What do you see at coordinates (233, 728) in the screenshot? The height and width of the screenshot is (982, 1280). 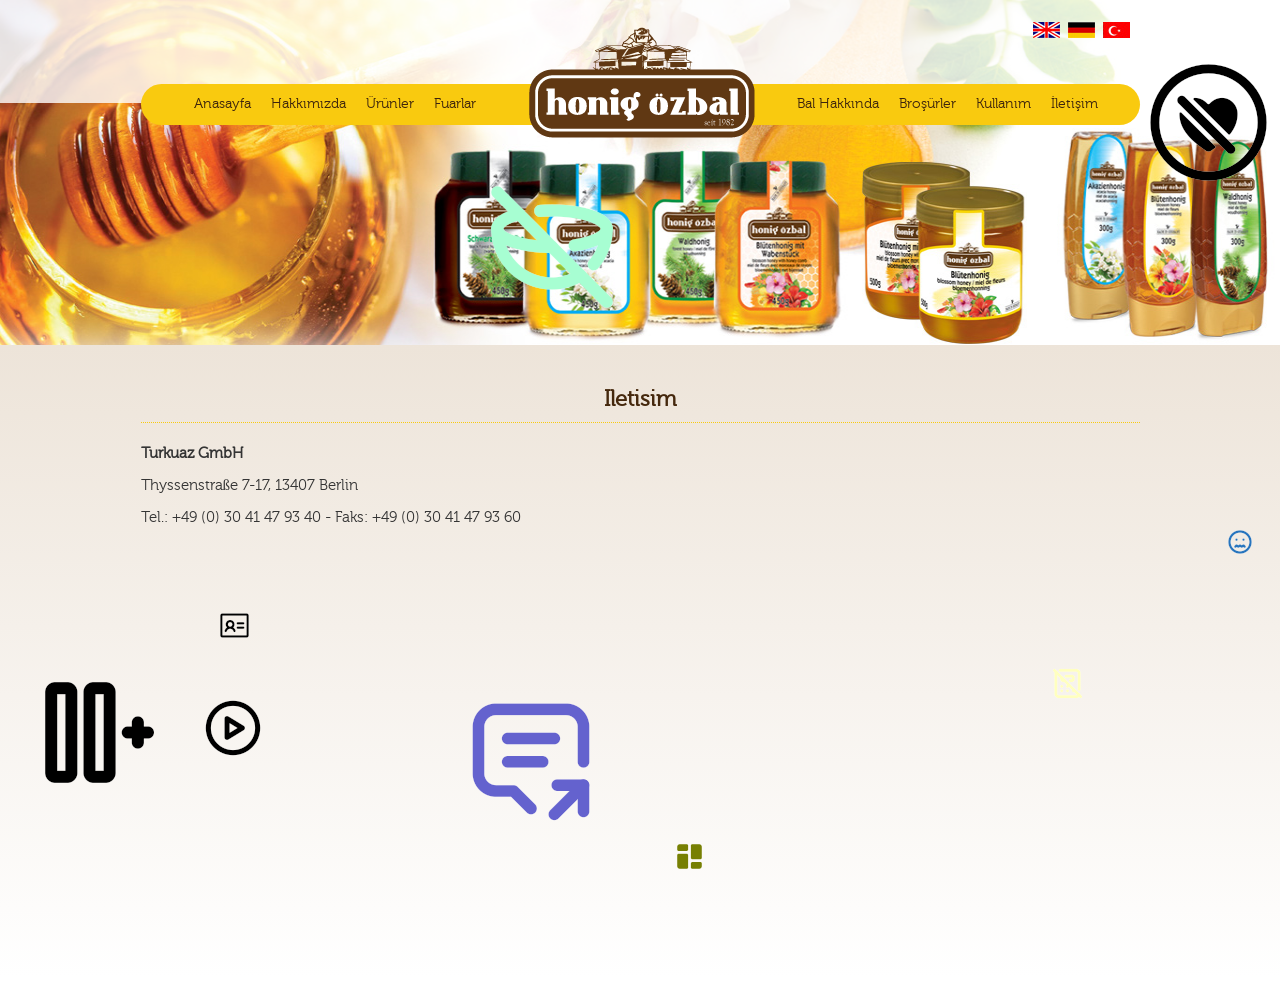 I see `play media or video content` at bounding box center [233, 728].